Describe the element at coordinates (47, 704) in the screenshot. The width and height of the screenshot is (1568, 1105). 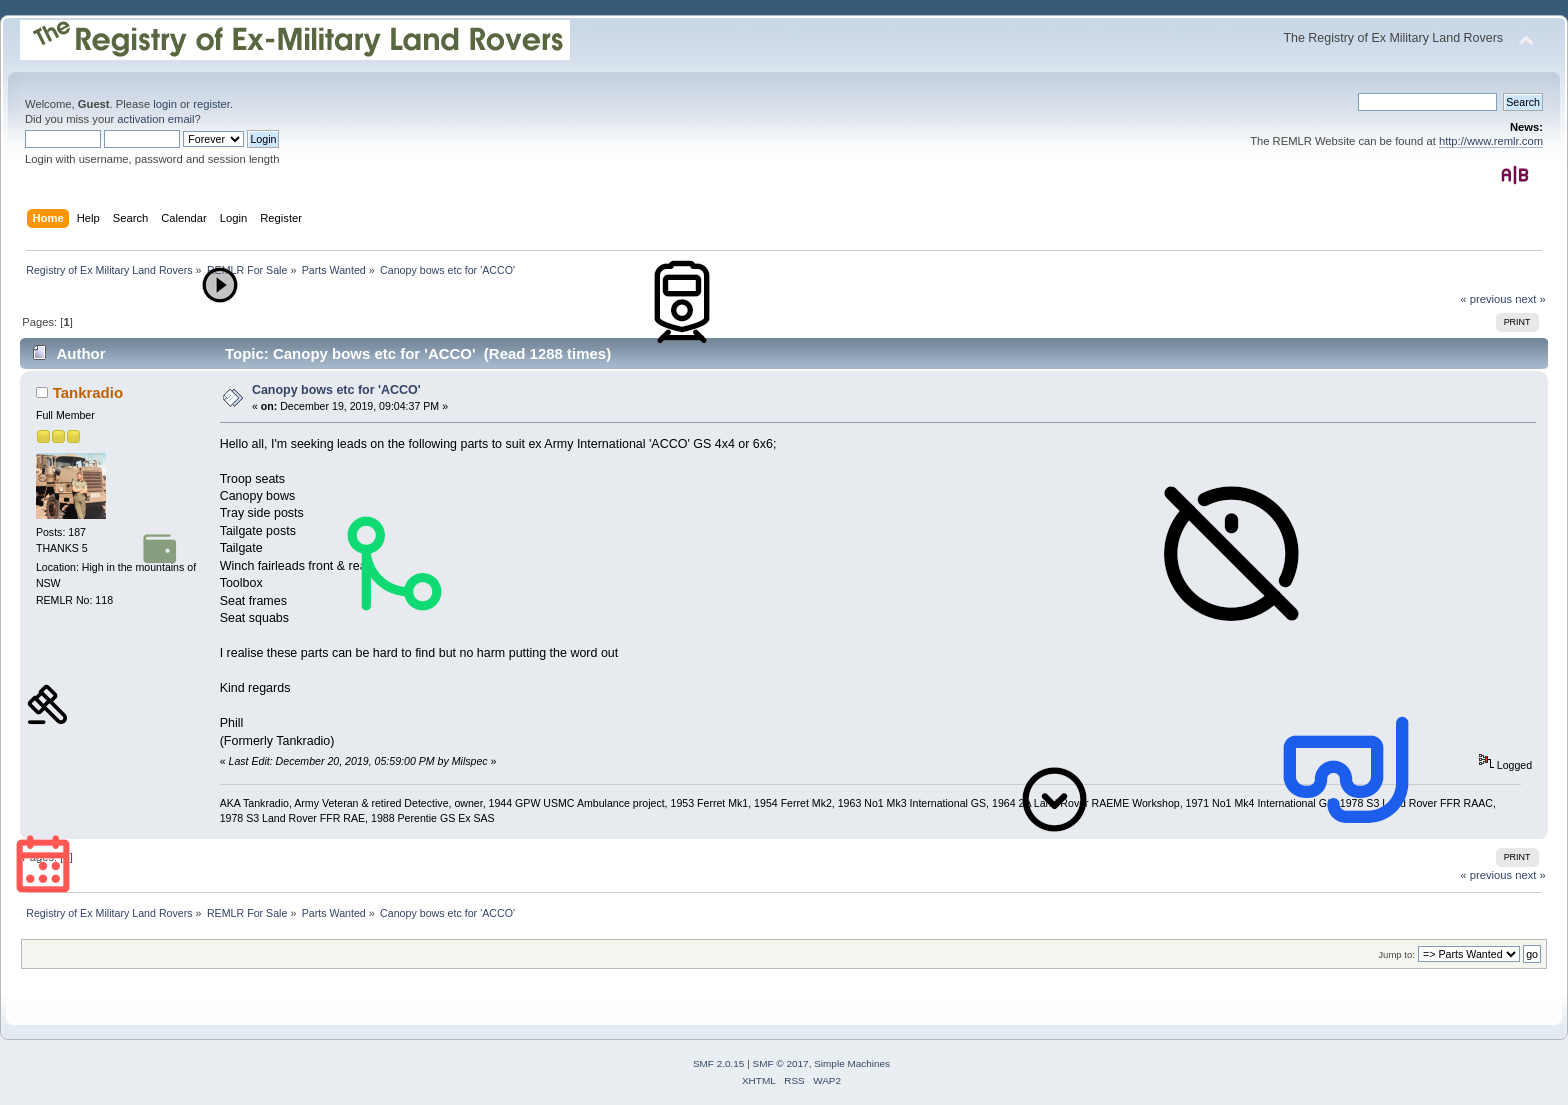
I see `access legal or court-related information` at that location.